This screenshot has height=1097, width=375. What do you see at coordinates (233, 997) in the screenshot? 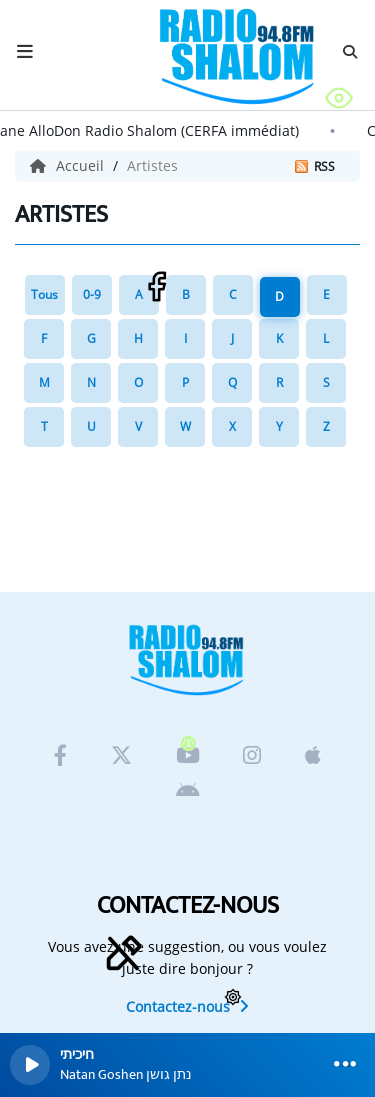
I see `adjust screen brightness` at bounding box center [233, 997].